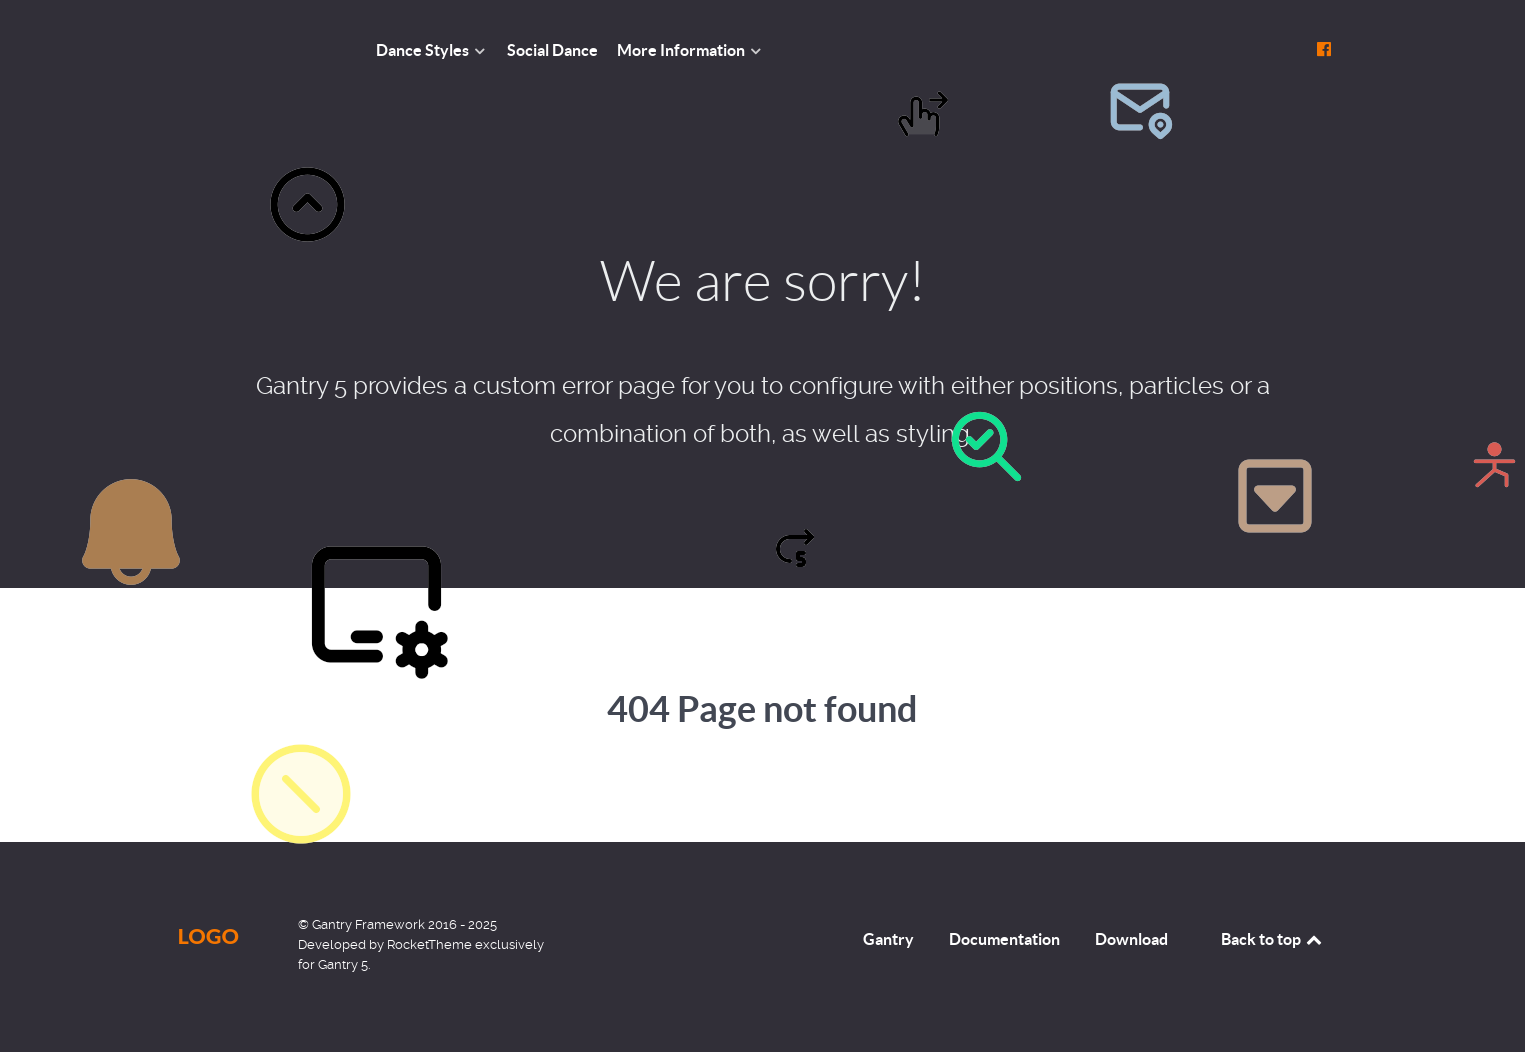 The height and width of the screenshot is (1052, 1525). What do you see at coordinates (920, 115) in the screenshot?
I see `swipe right to continue or advance` at bounding box center [920, 115].